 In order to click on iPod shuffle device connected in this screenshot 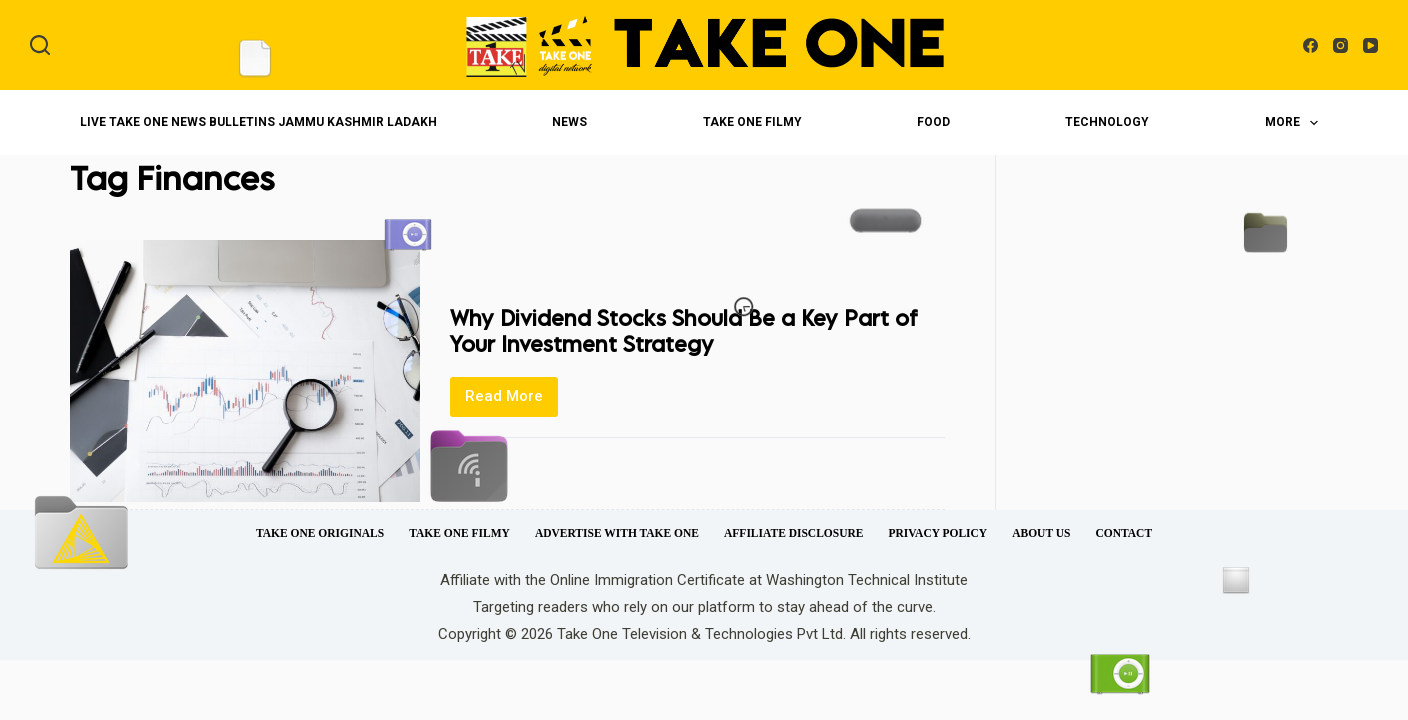, I will do `click(408, 226)`.